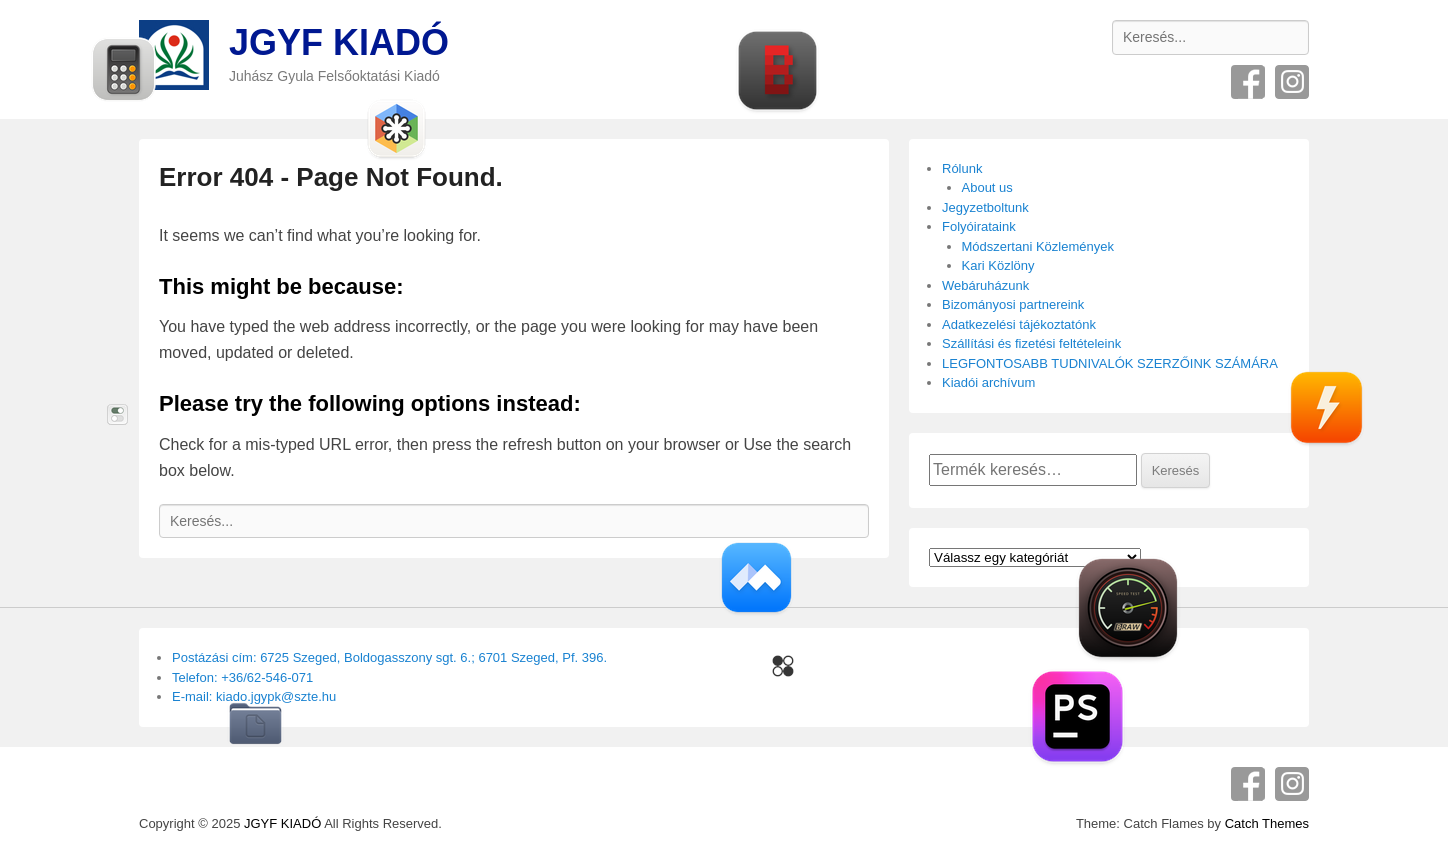  What do you see at coordinates (777, 70) in the screenshot?
I see `open btop system resource monitor` at bounding box center [777, 70].